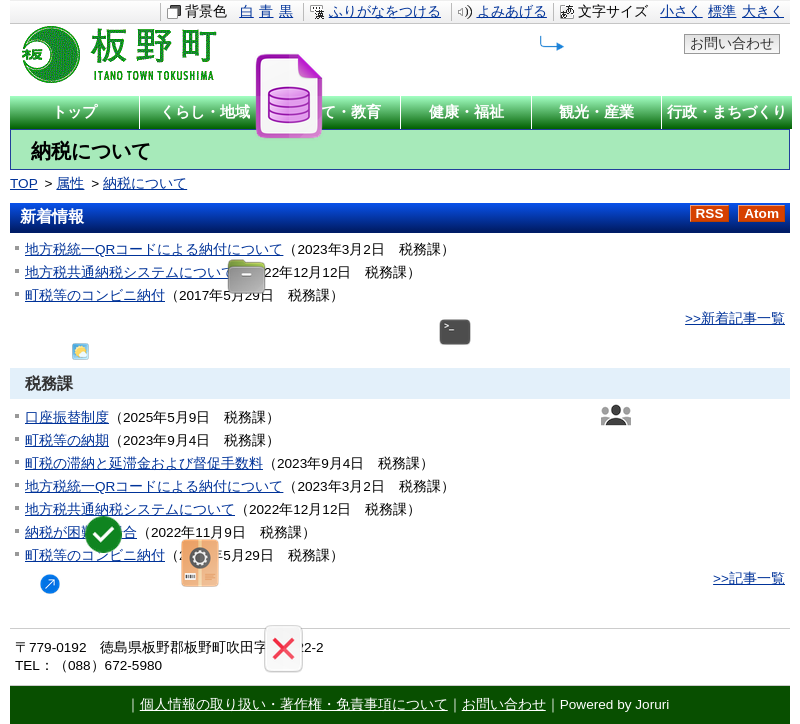 This screenshot has width=800, height=724. Describe the element at coordinates (455, 332) in the screenshot. I see `open the terminal application` at that location.